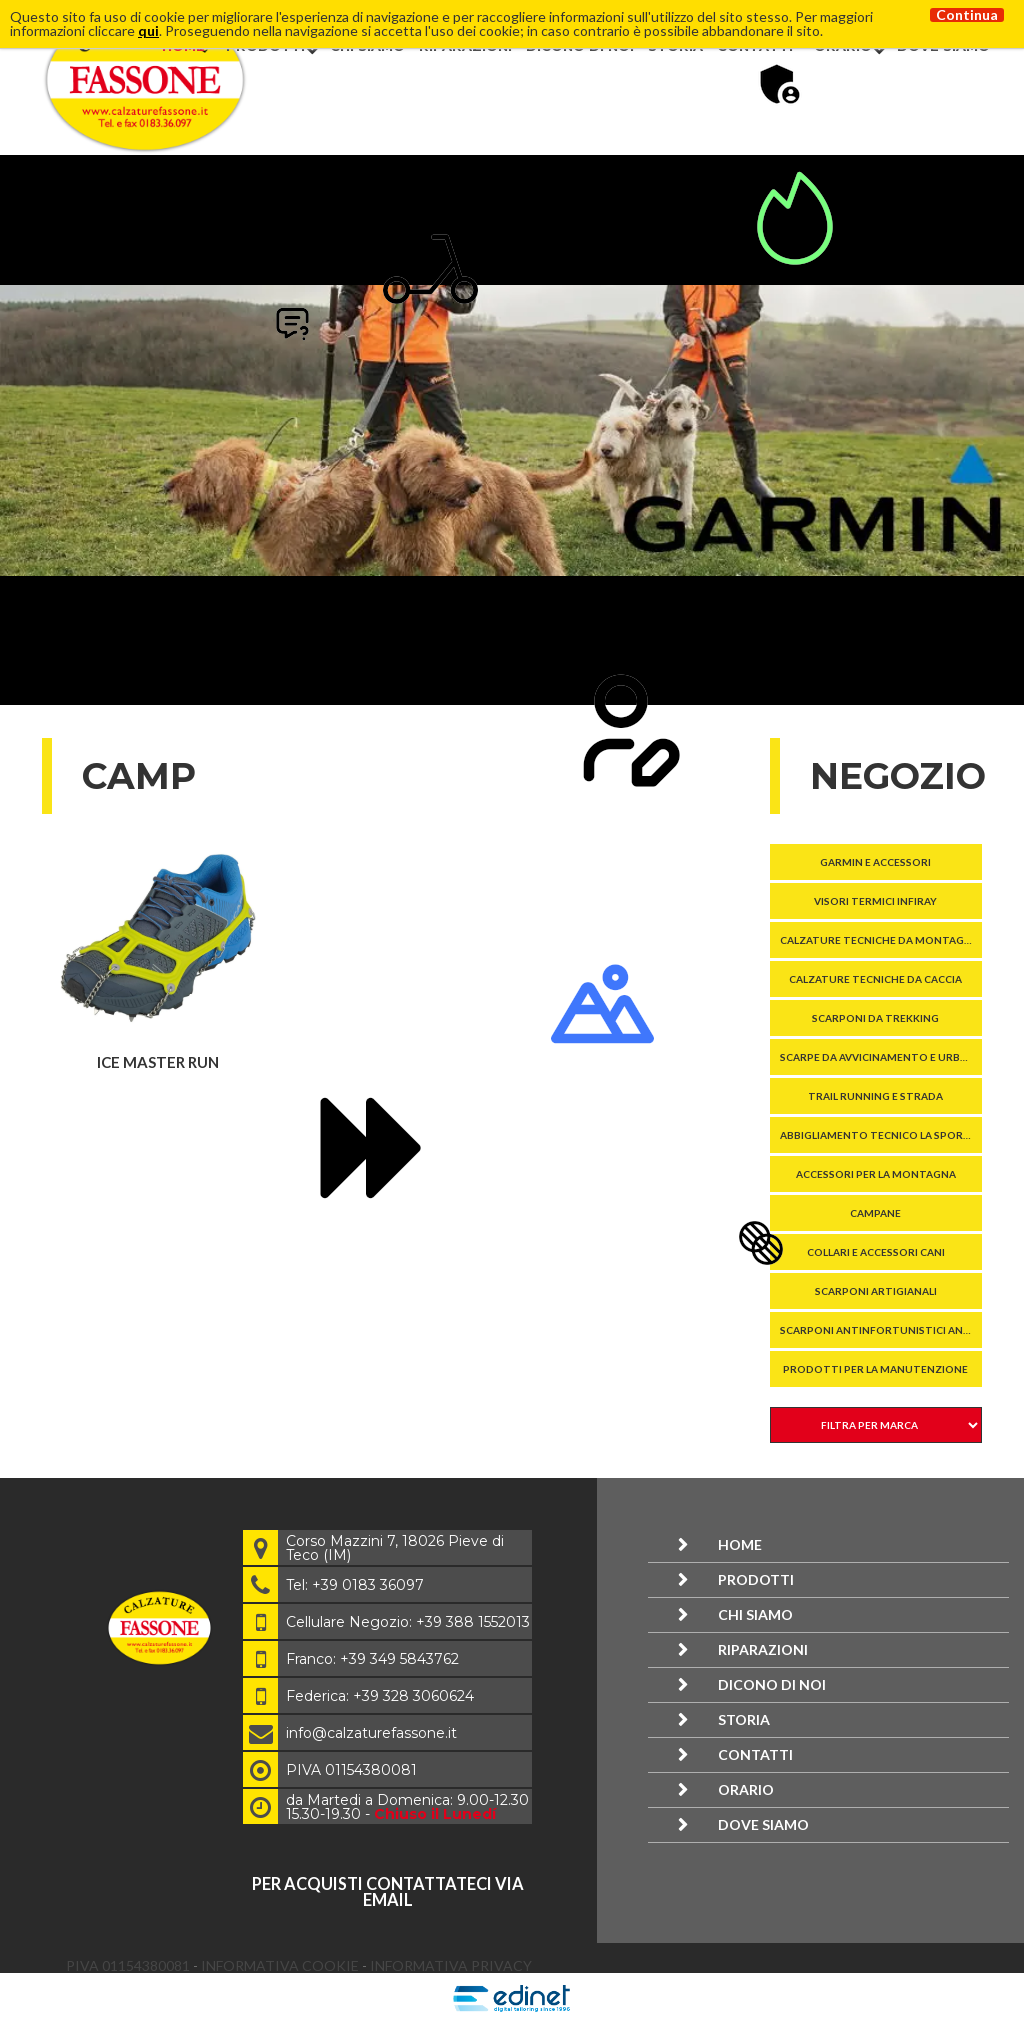 The height and width of the screenshot is (2023, 1024). Describe the element at coordinates (761, 1243) in the screenshot. I see `merge or combine selected elements` at that location.